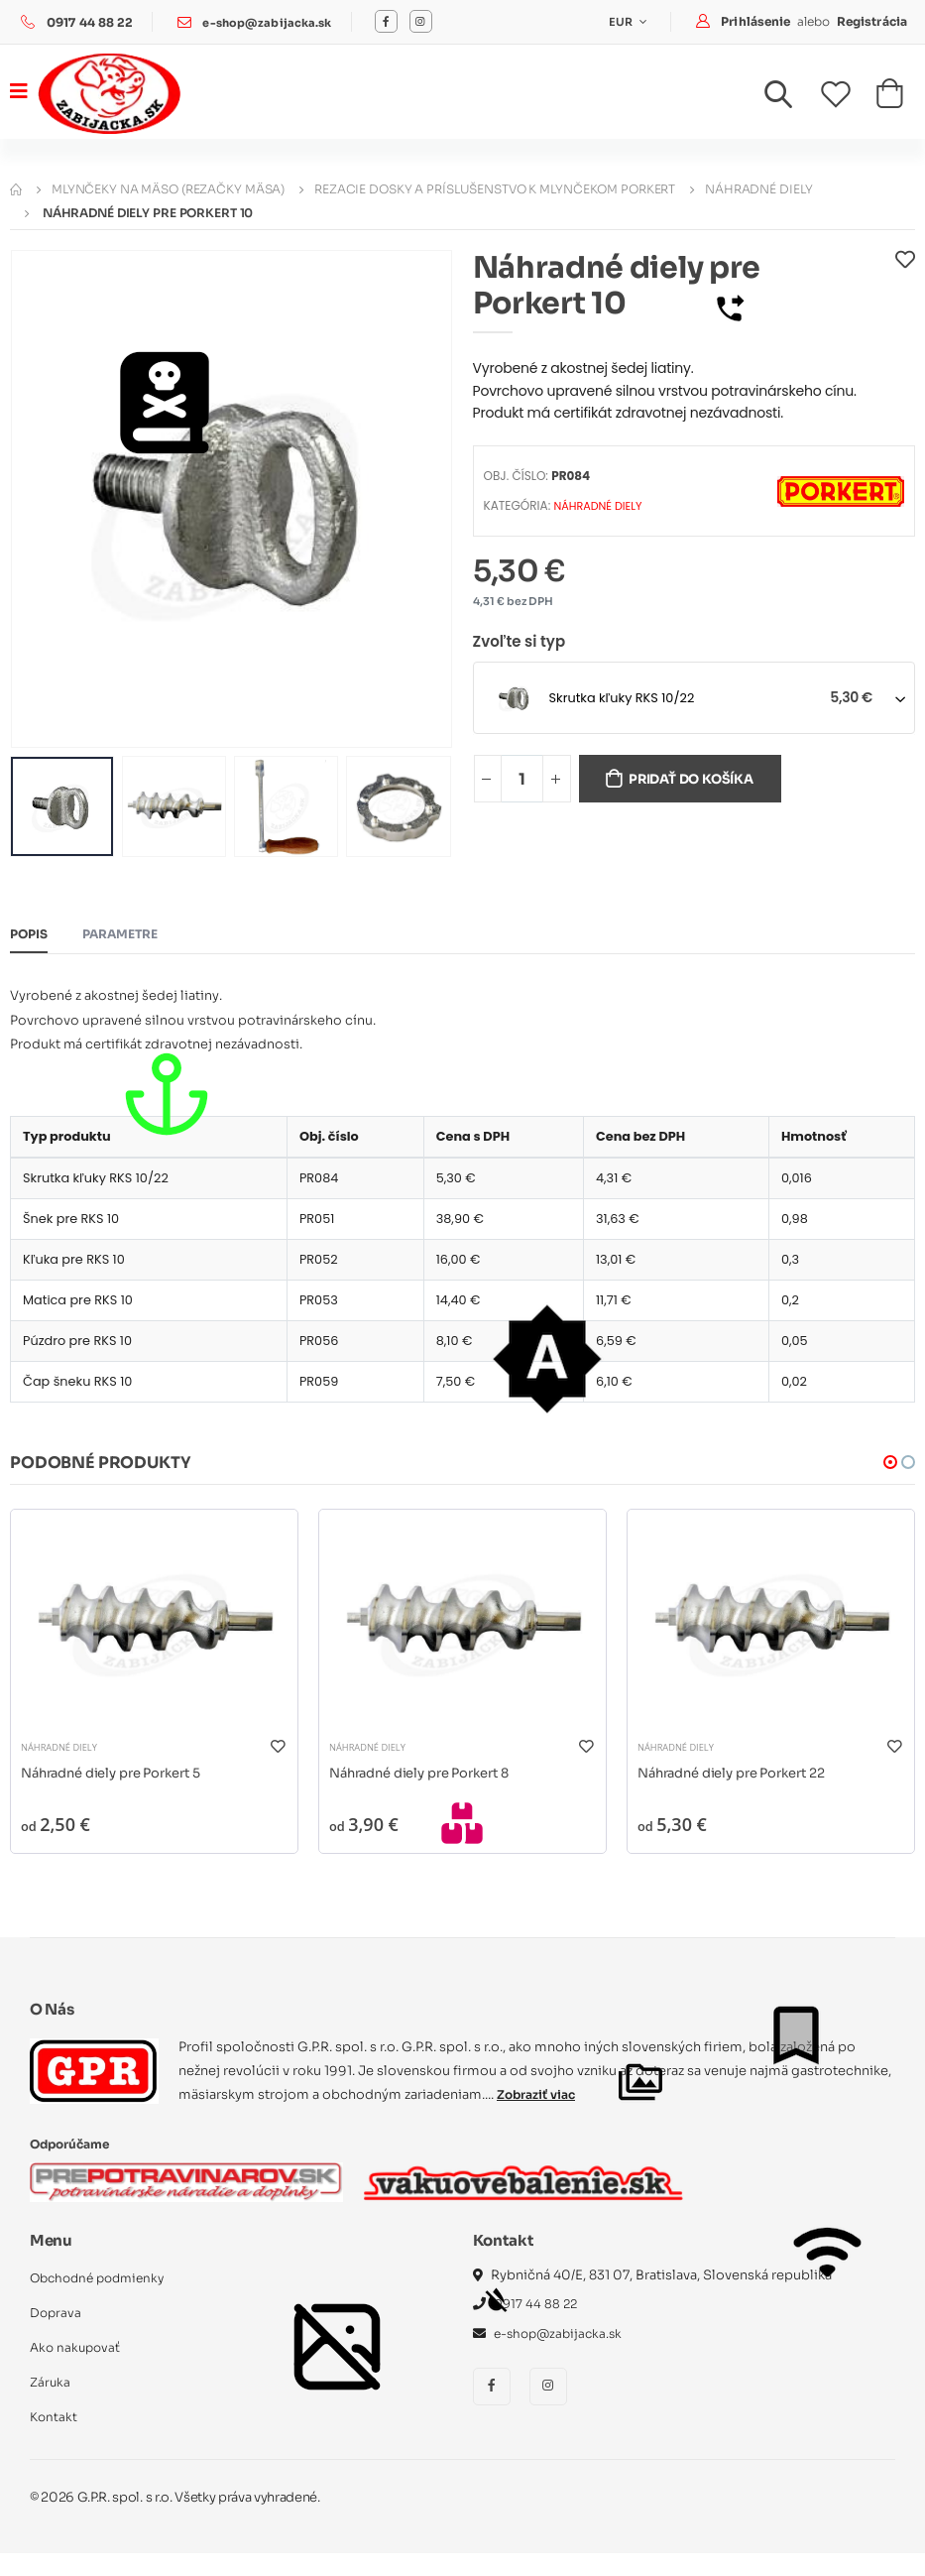  I want to click on indicates a forwarded call, so click(729, 308).